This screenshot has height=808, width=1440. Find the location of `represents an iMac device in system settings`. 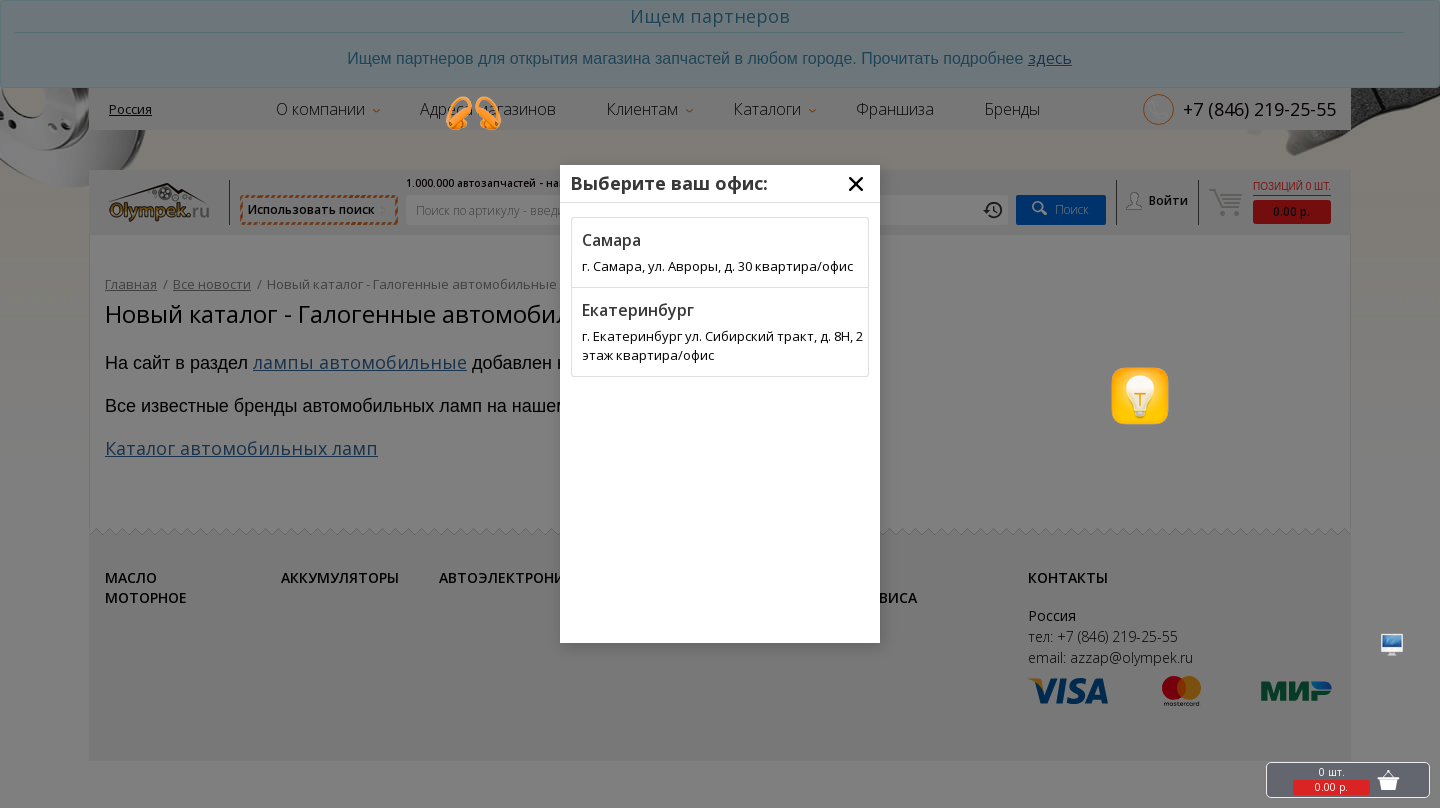

represents an iMac device in system settings is located at coordinates (1392, 643).